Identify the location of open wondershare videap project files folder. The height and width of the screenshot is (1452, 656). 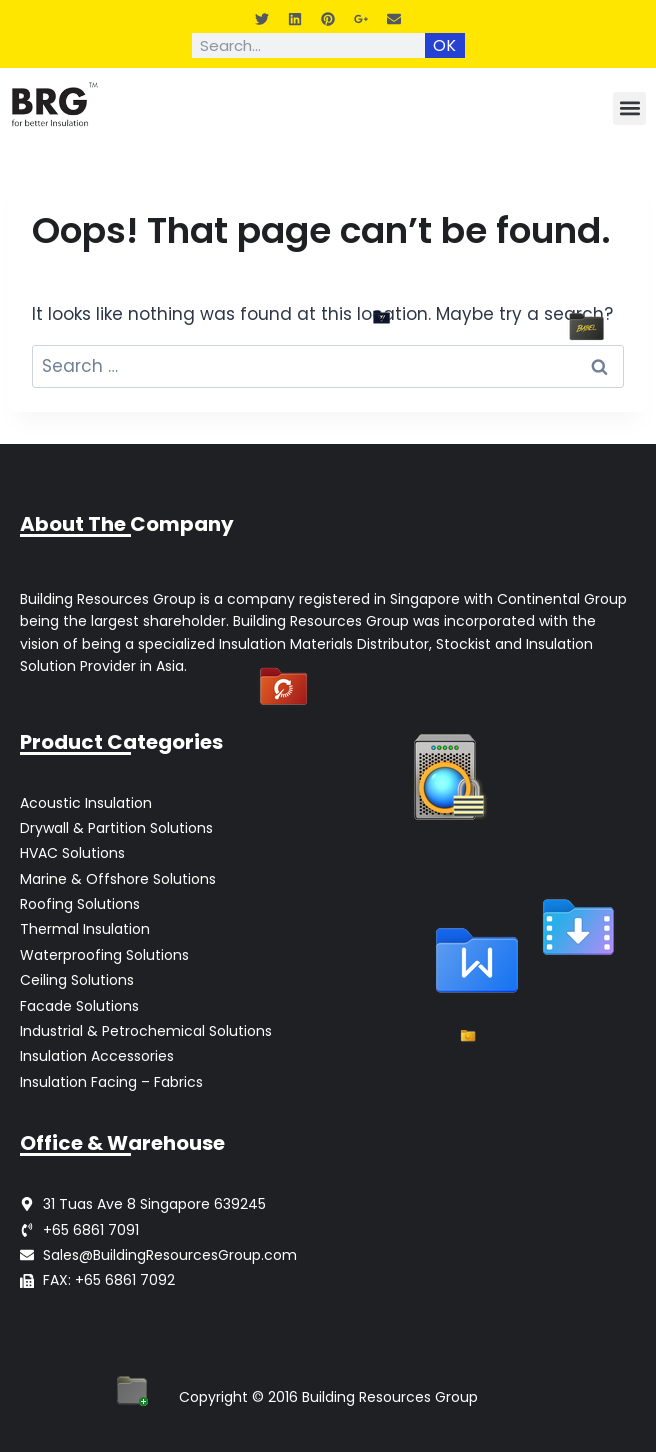
(381, 317).